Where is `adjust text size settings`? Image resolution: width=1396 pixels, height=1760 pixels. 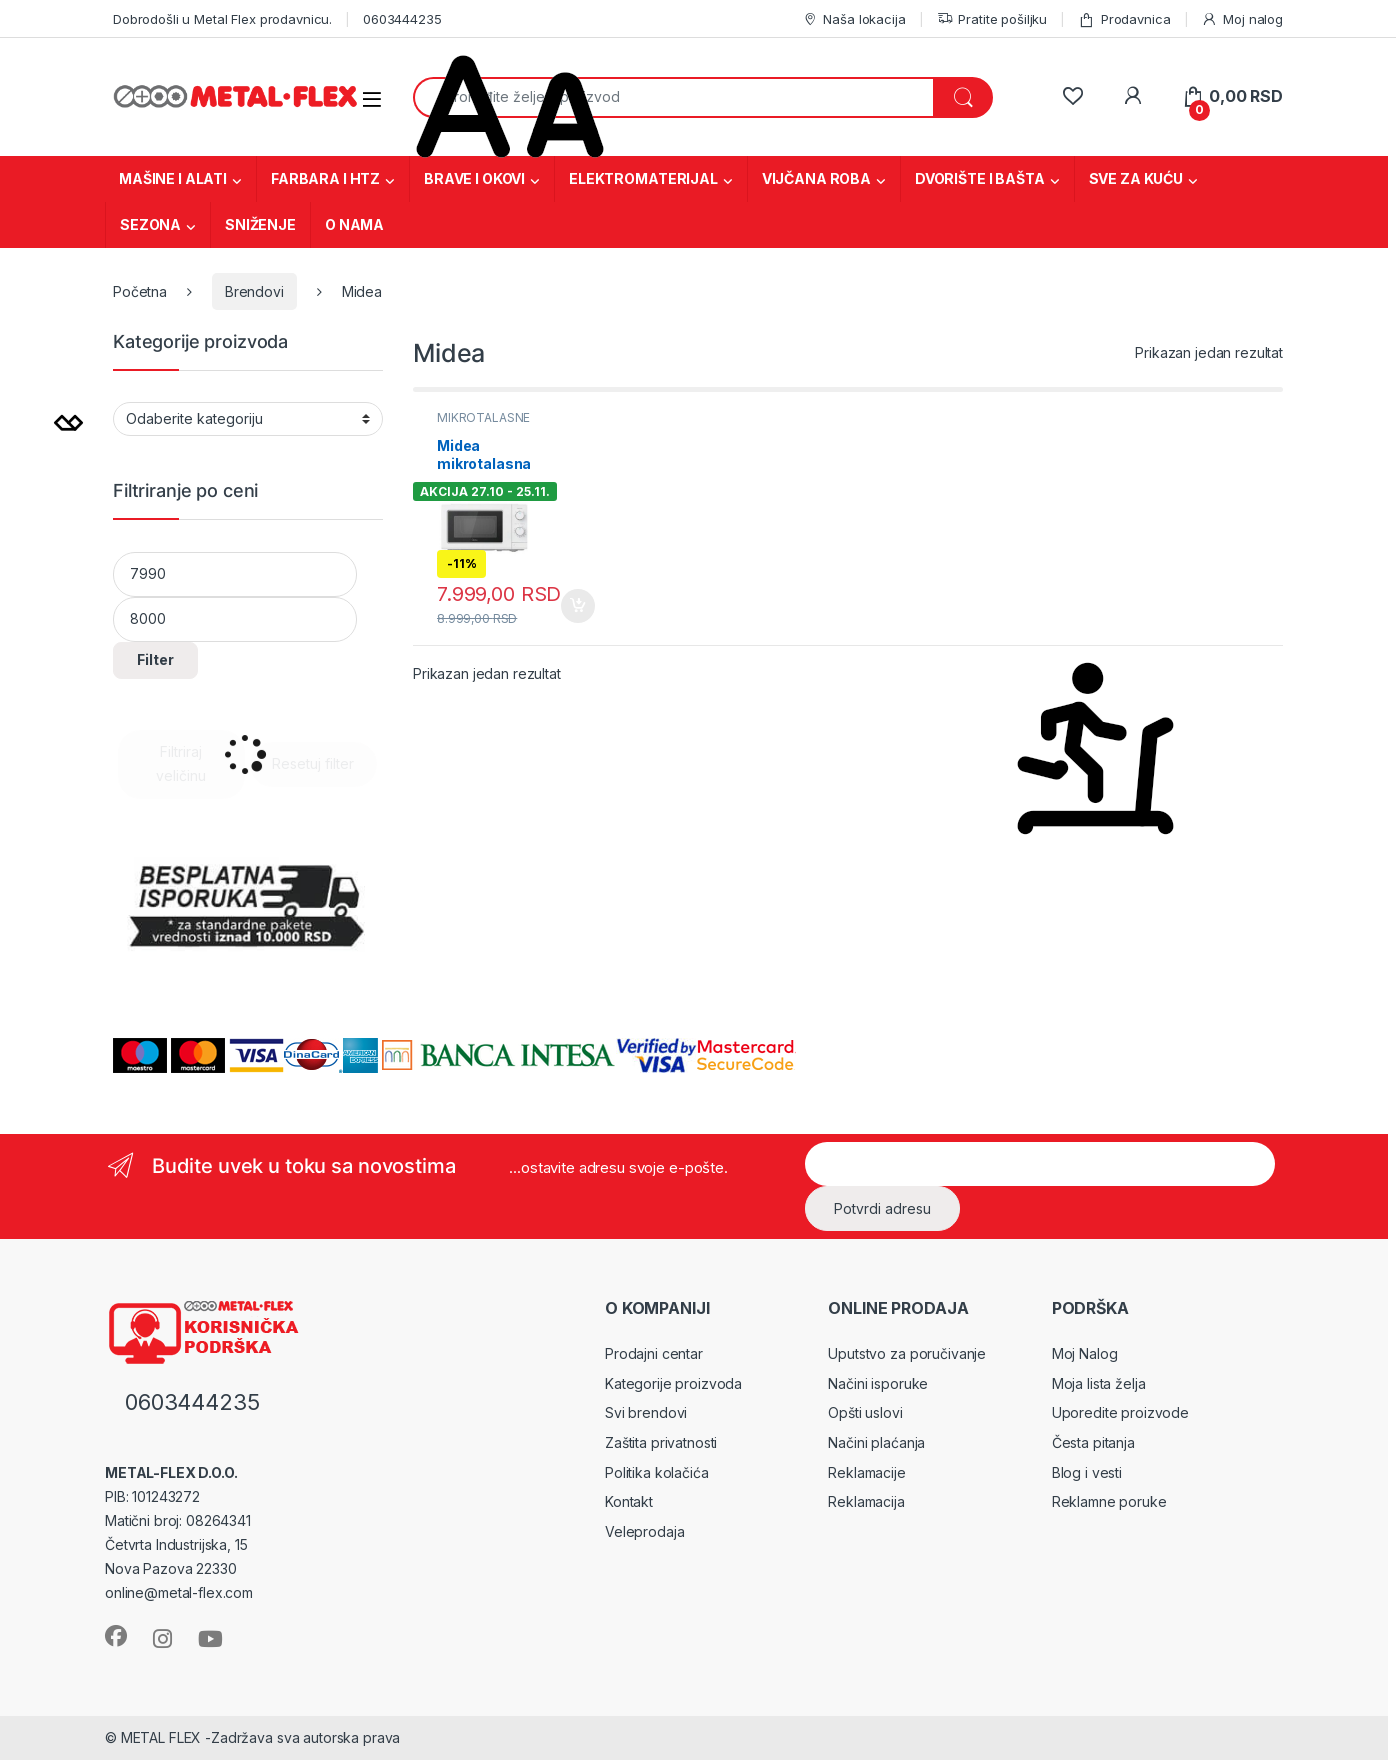
adjust text size settings is located at coordinates (510, 115).